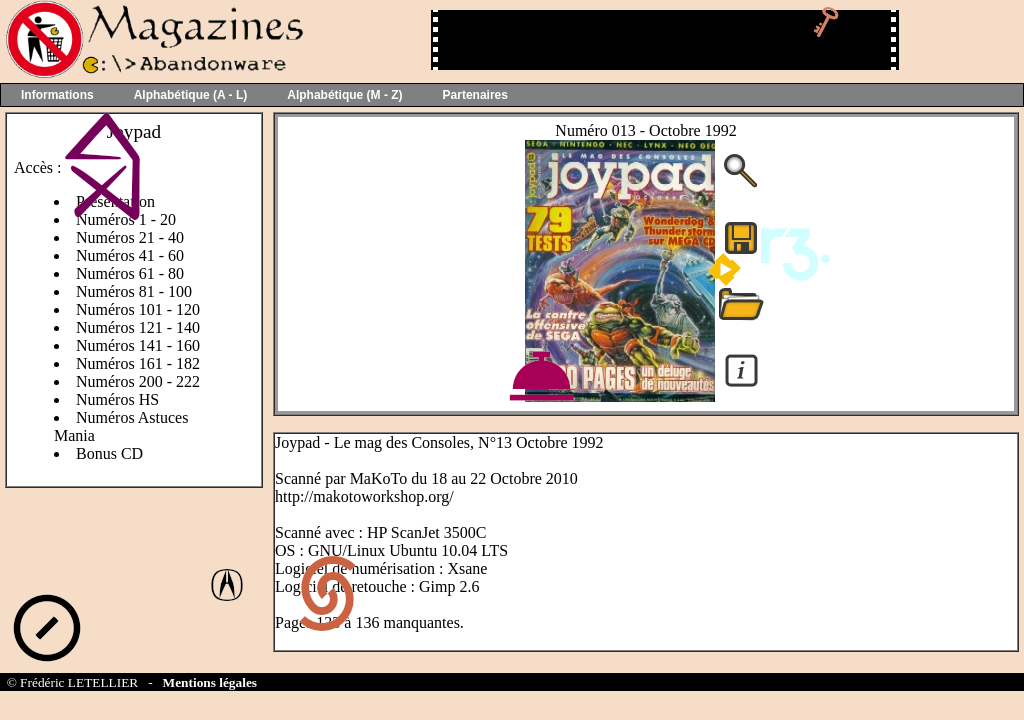  I want to click on request assistance or customer service, so click(541, 377).